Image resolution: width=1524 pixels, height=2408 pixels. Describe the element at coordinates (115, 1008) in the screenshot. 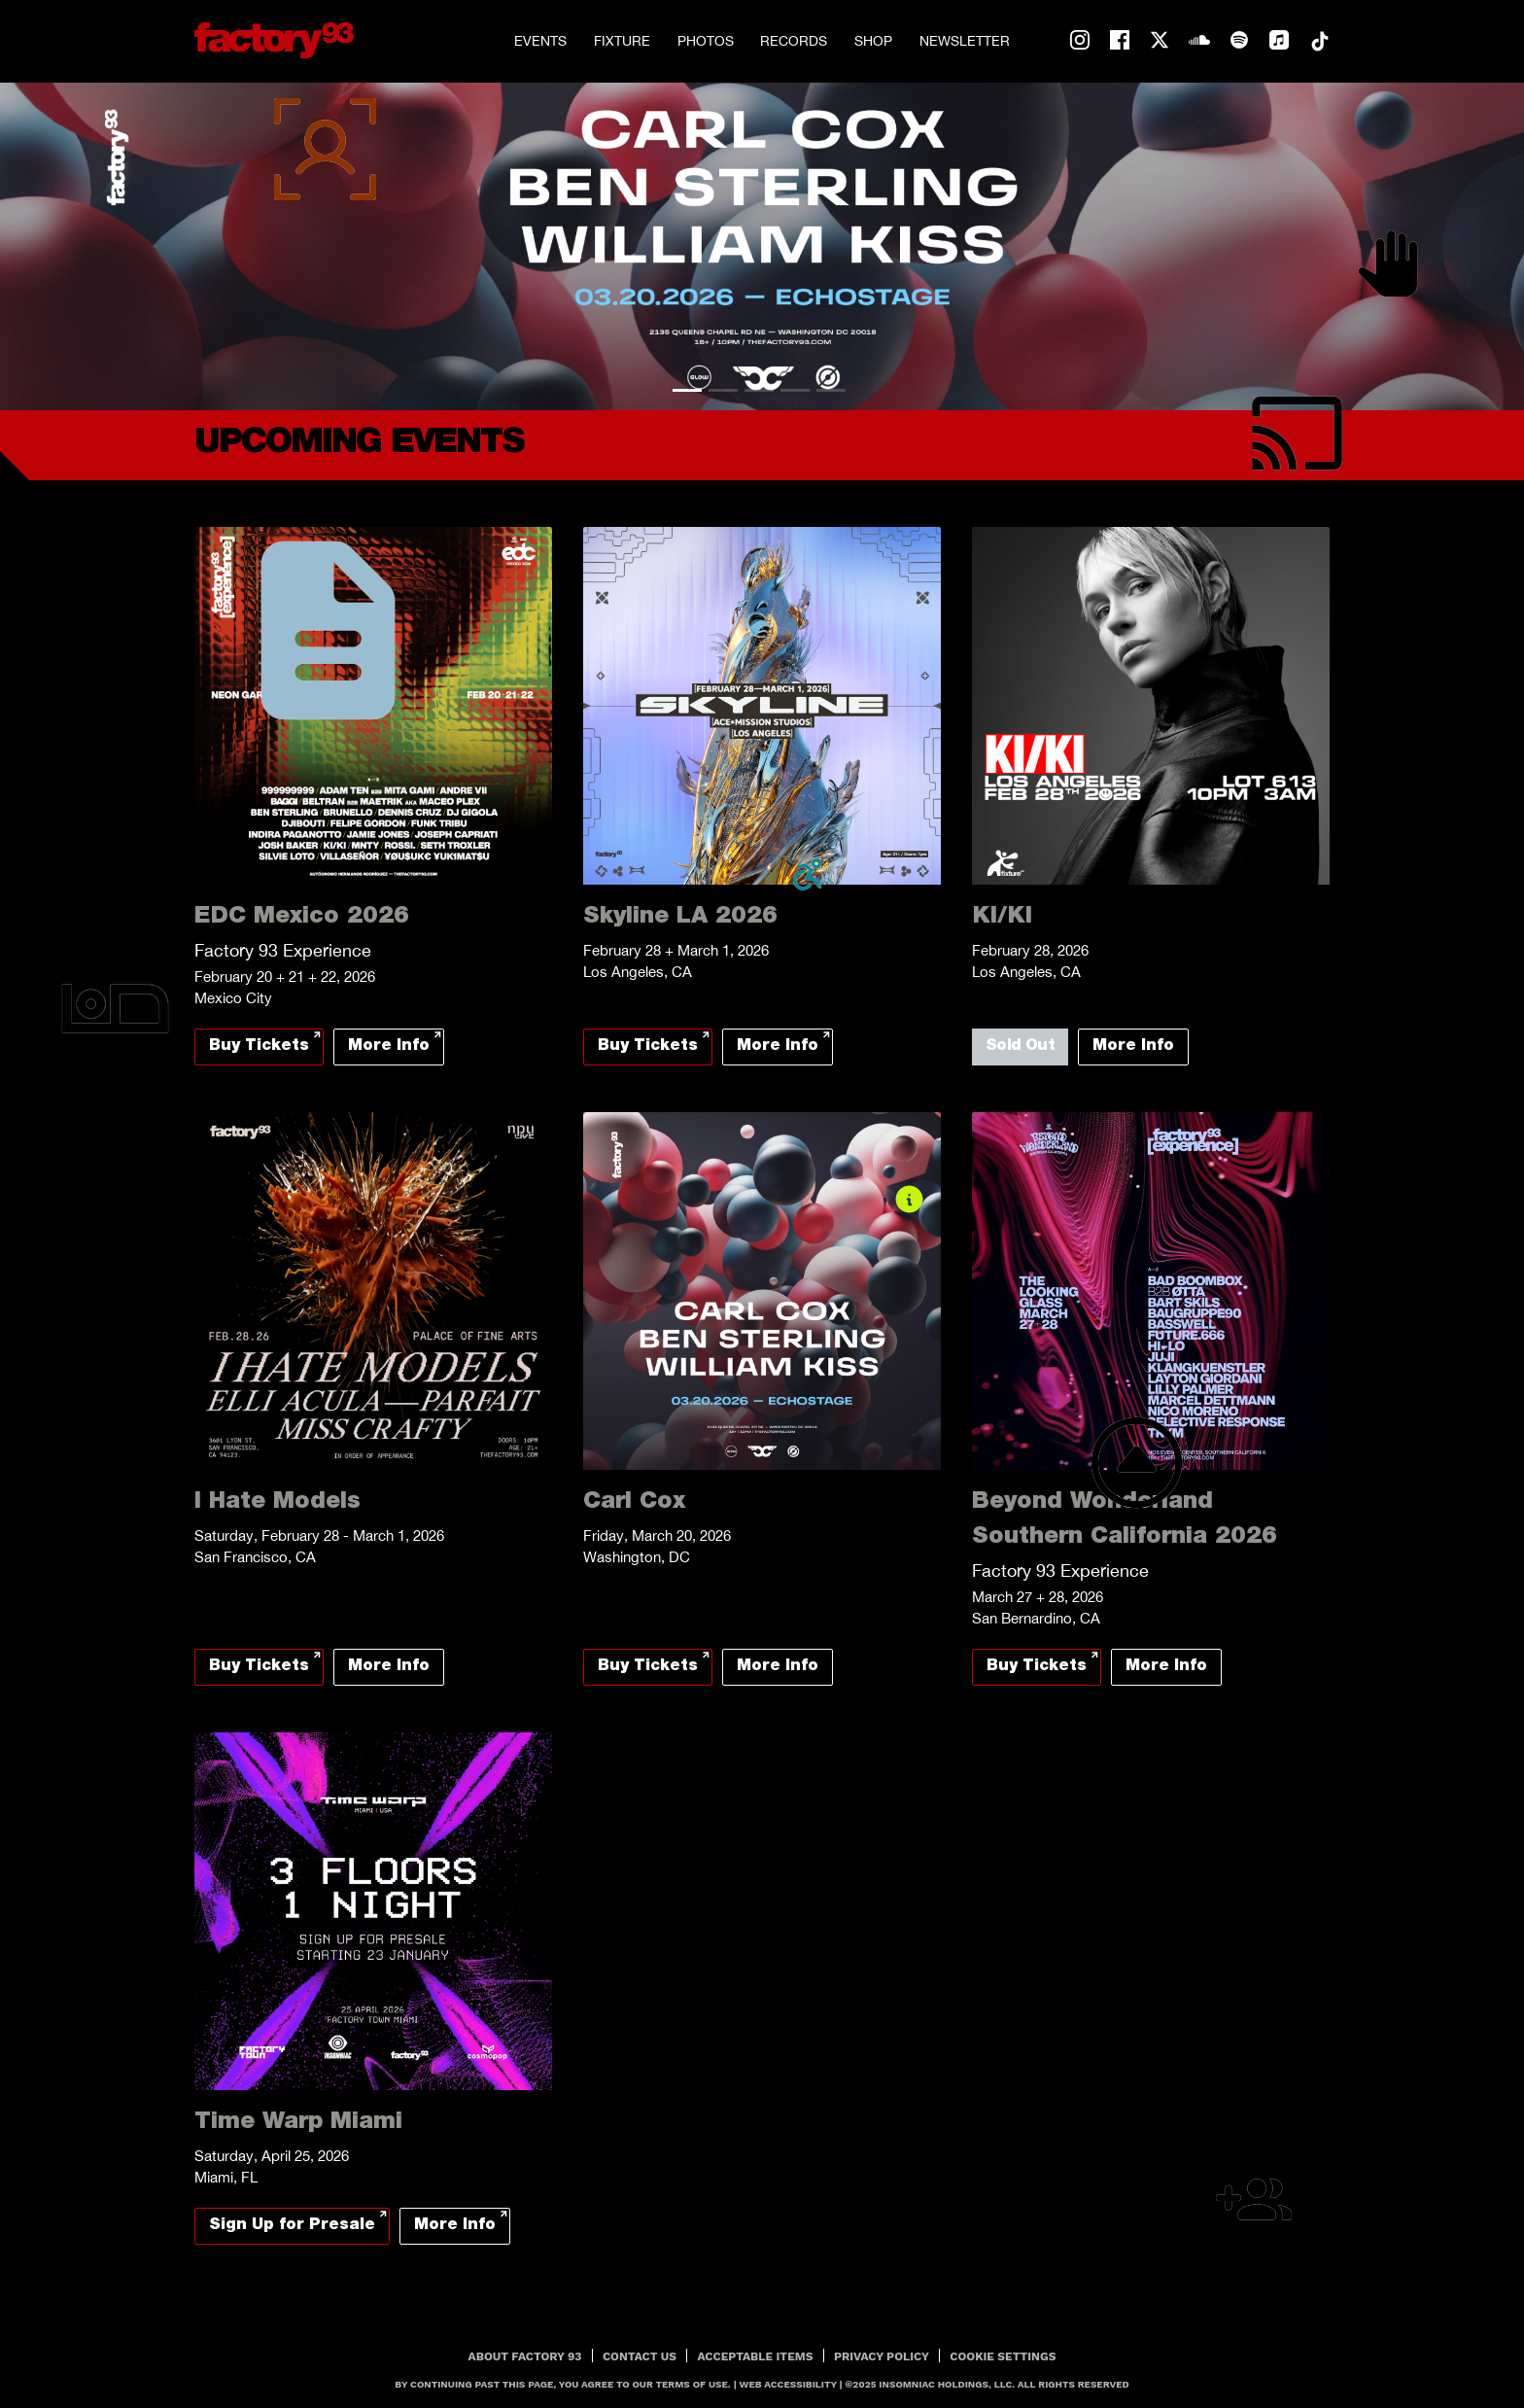

I see `select a private suite seat option` at that location.